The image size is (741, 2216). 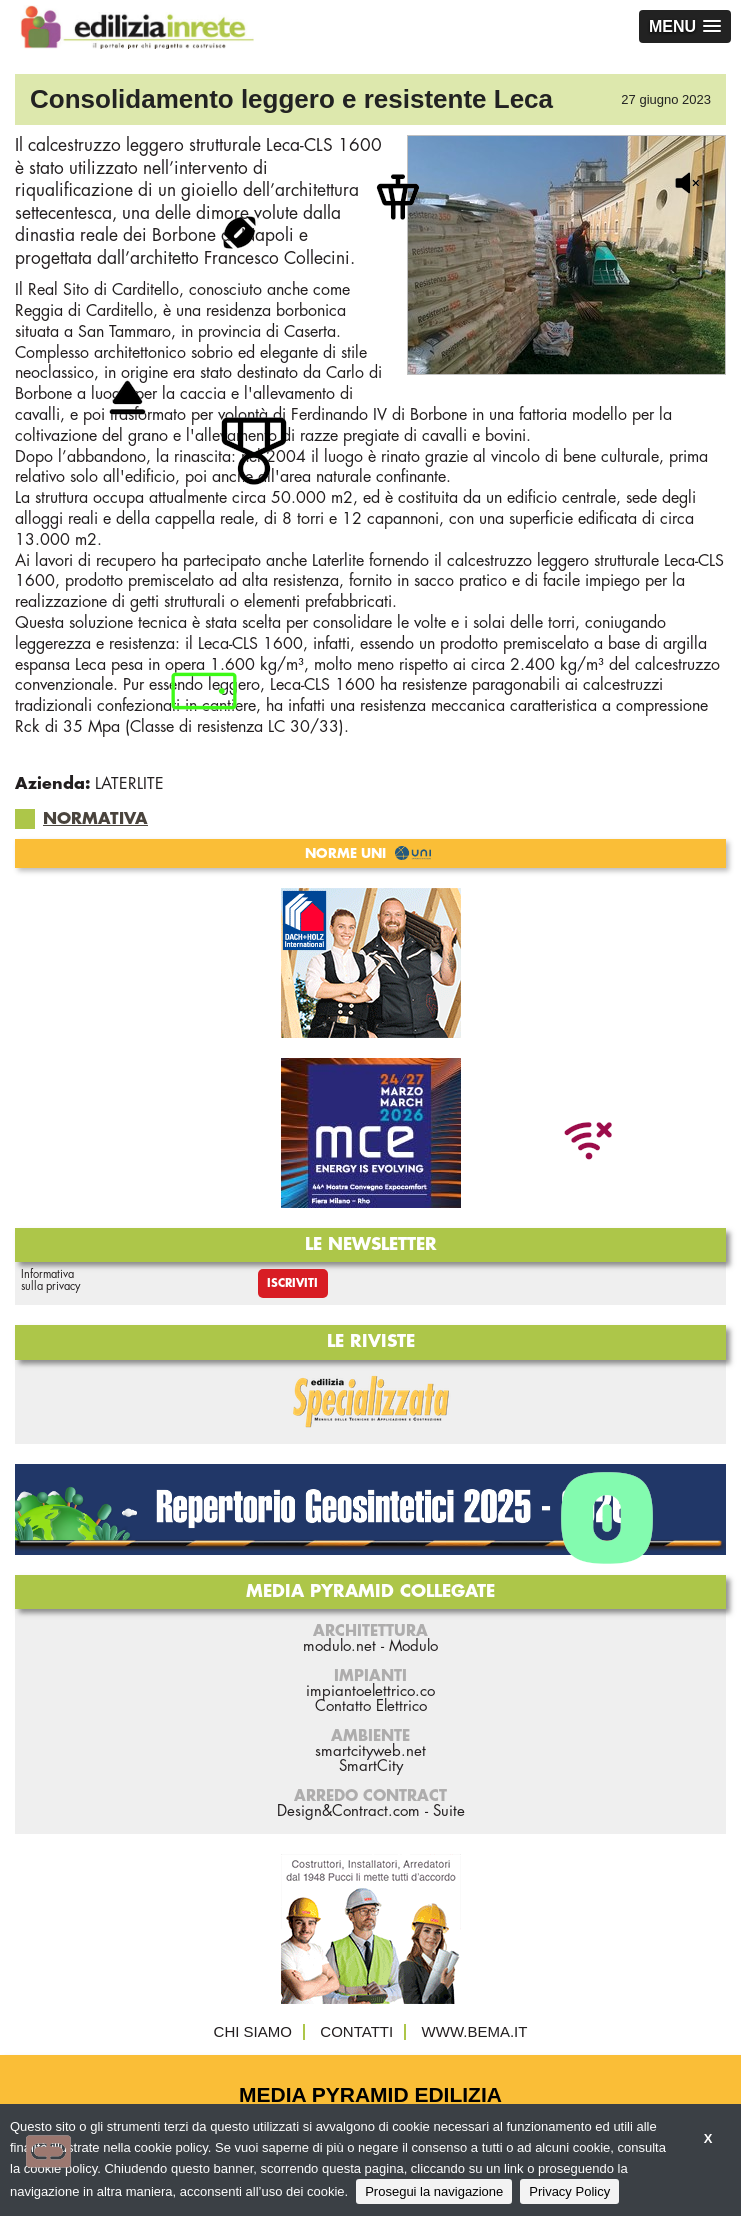 I want to click on mute audio, so click(x=686, y=183).